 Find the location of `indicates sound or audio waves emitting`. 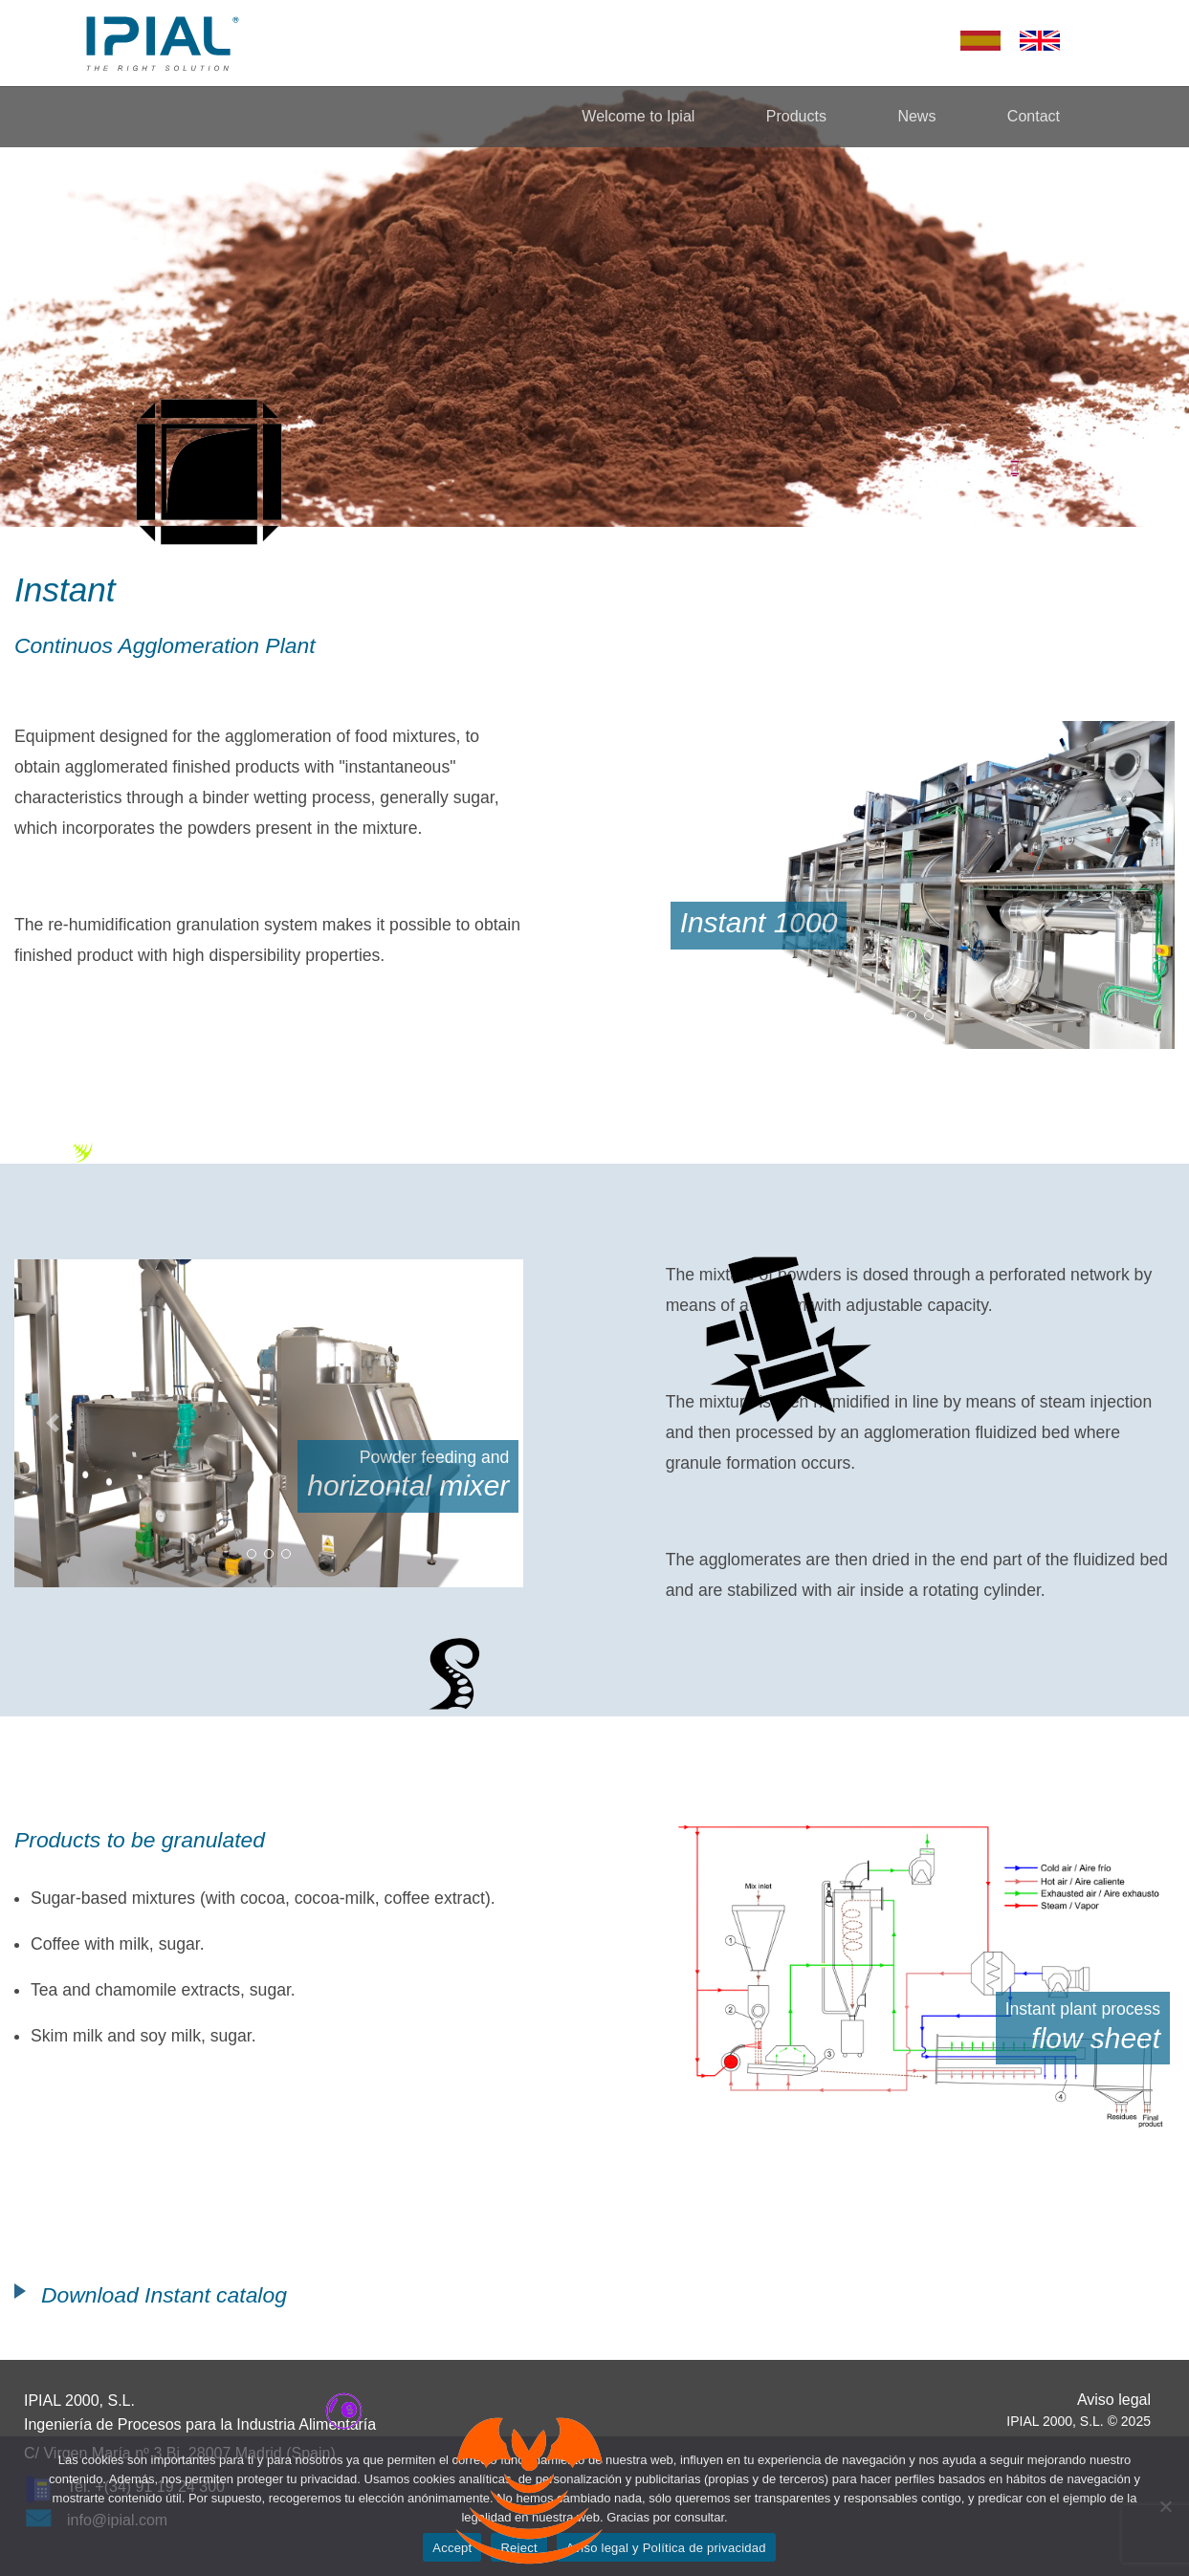

indicates sound or audio waves emitting is located at coordinates (81, 1152).